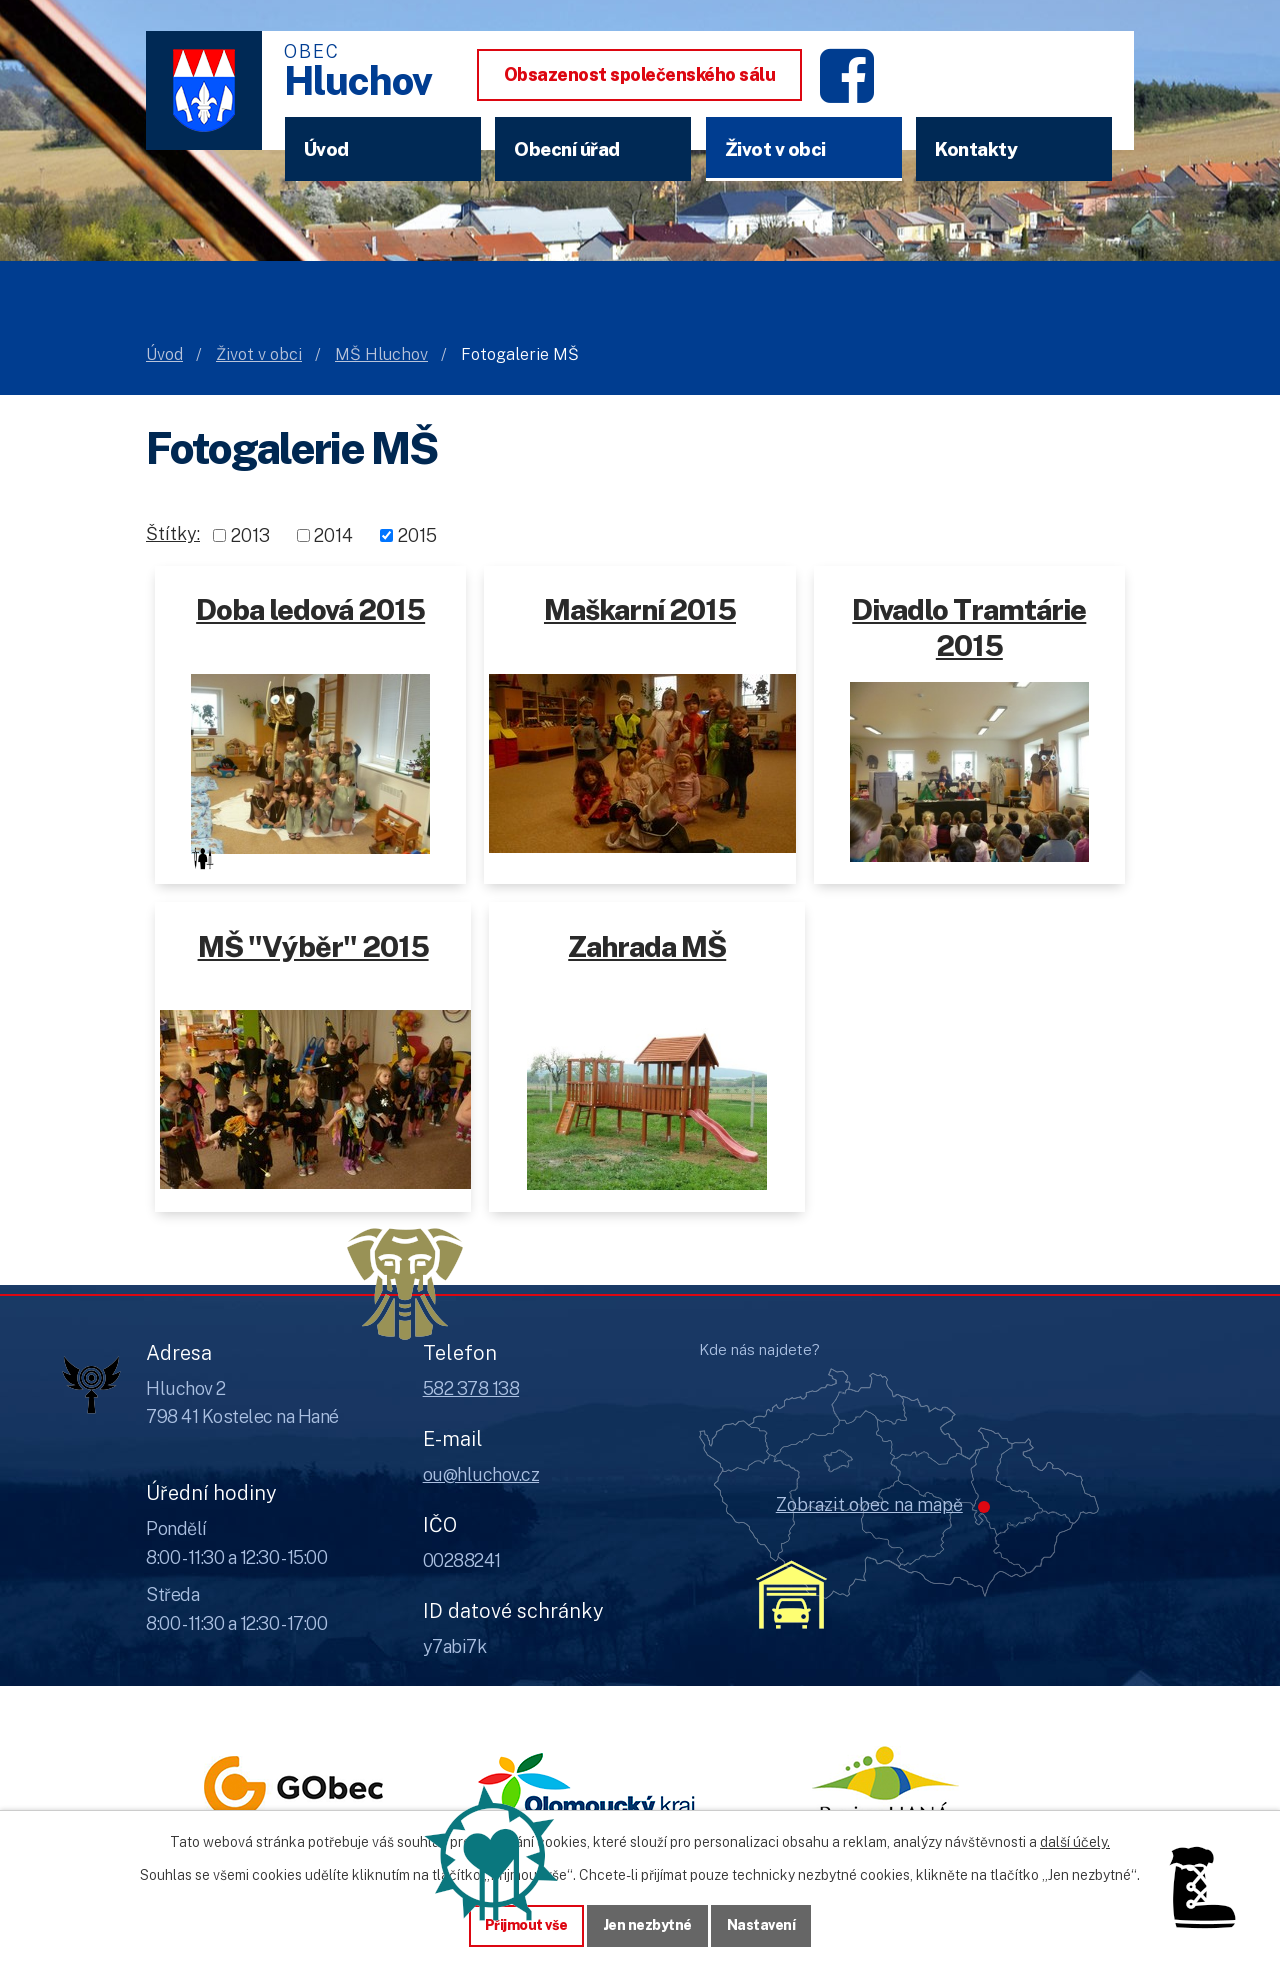 Image resolution: width=1280 pixels, height=1966 pixels. Describe the element at coordinates (791, 1592) in the screenshot. I see `access garage or parking settings` at that location.